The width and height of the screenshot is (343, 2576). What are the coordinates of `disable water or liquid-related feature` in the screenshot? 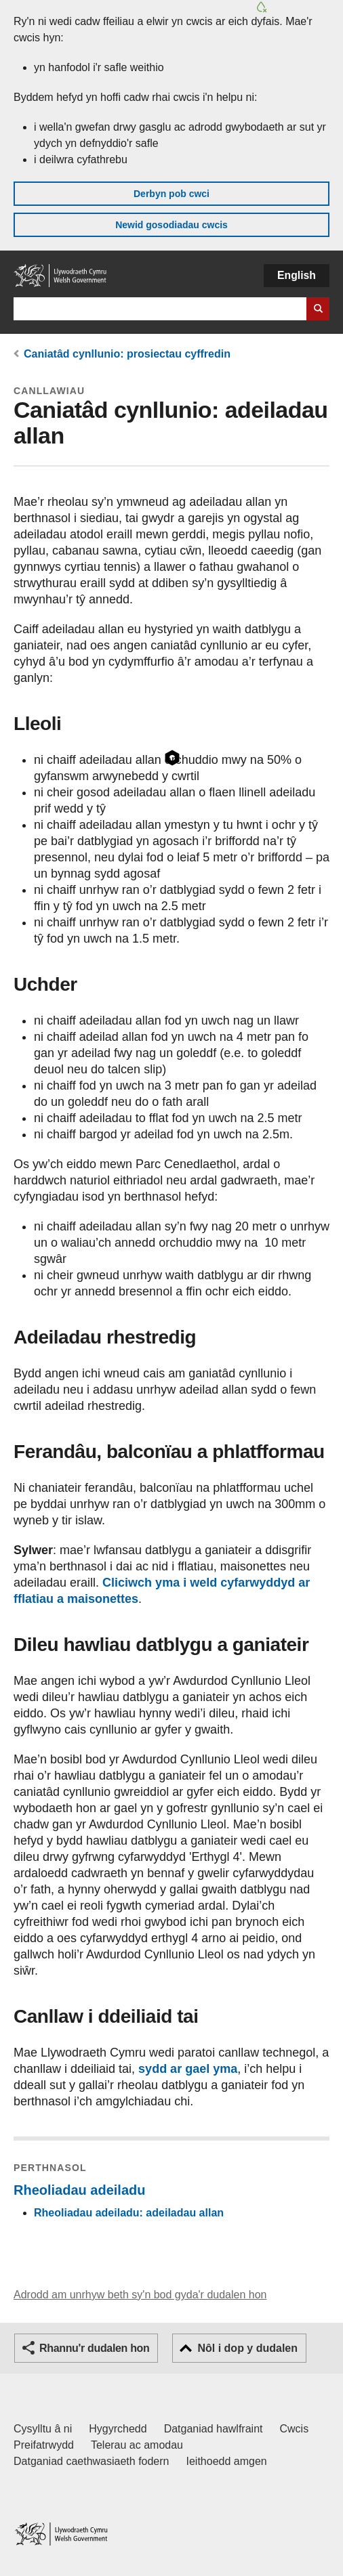 It's located at (261, 7).